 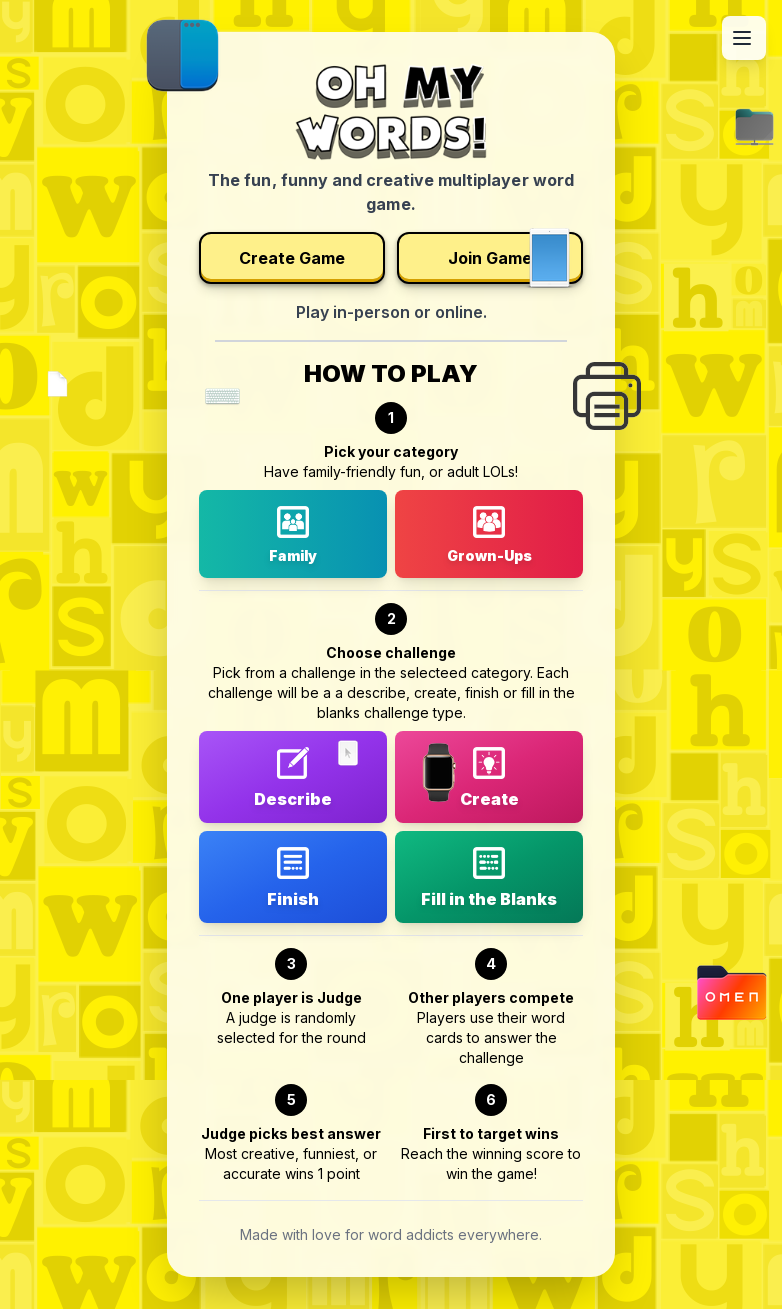 What do you see at coordinates (222, 396) in the screenshot?
I see `bluetooth keyboard connected successfully` at bounding box center [222, 396].